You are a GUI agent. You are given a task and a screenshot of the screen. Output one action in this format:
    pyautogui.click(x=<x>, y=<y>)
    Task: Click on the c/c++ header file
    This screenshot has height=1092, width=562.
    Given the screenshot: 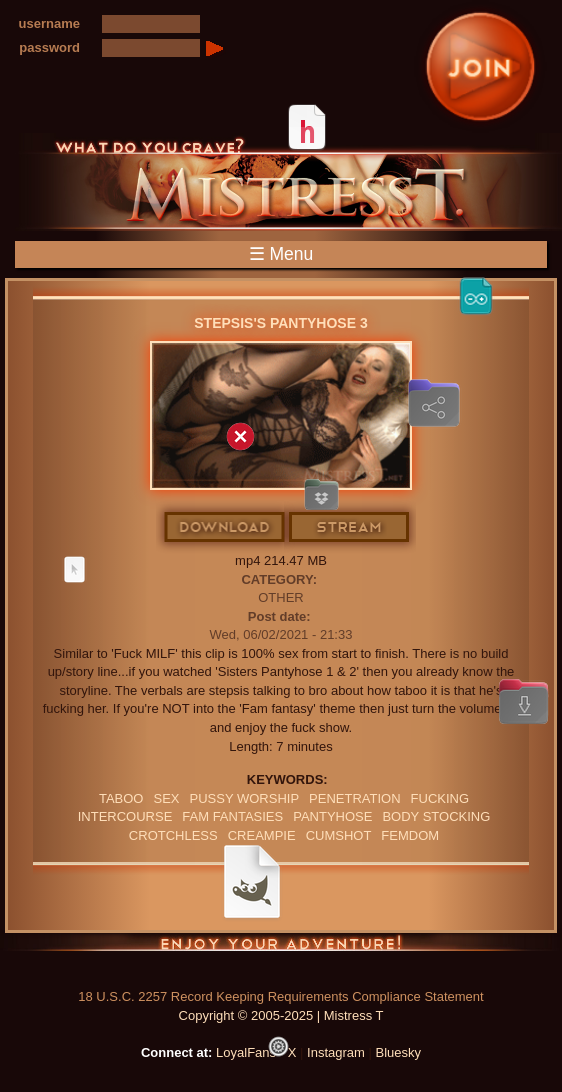 What is the action you would take?
    pyautogui.click(x=307, y=127)
    